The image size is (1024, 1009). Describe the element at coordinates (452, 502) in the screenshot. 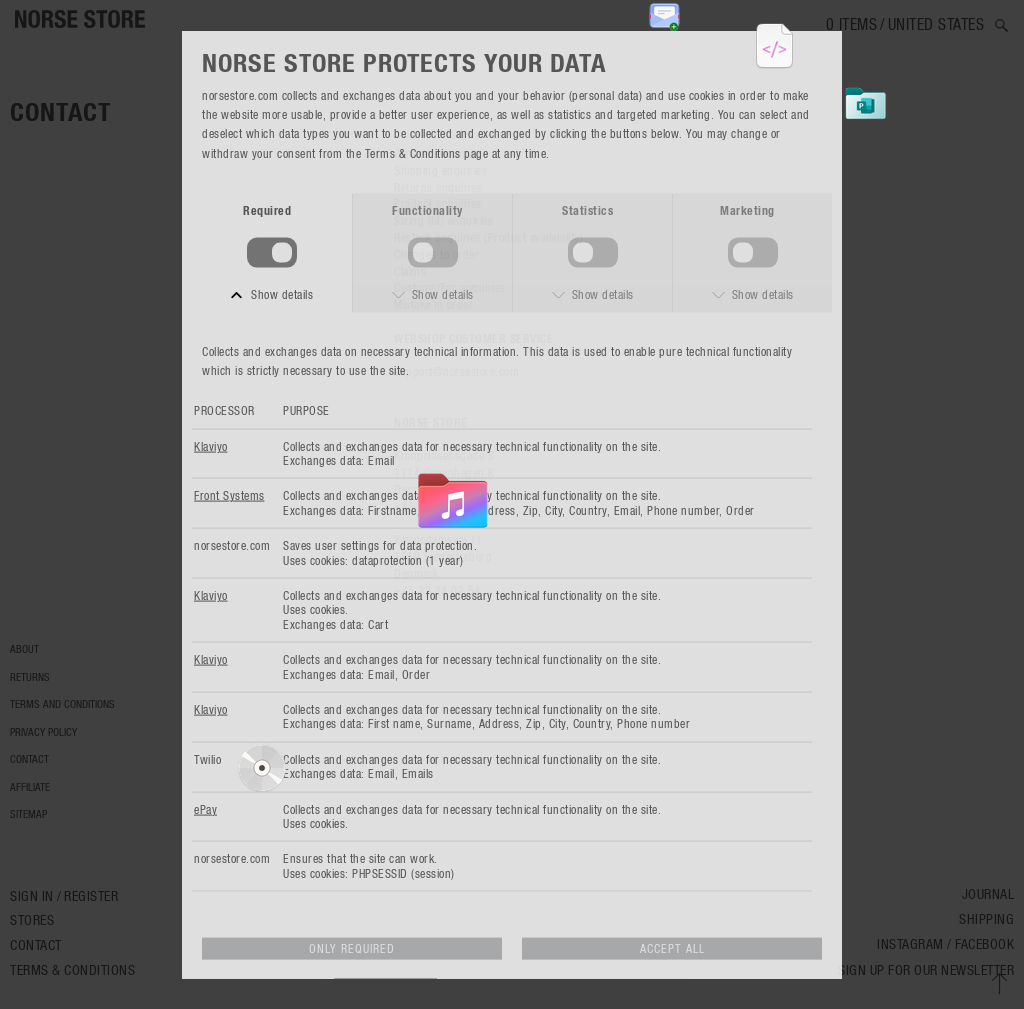

I see `open apple music folder` at that location.